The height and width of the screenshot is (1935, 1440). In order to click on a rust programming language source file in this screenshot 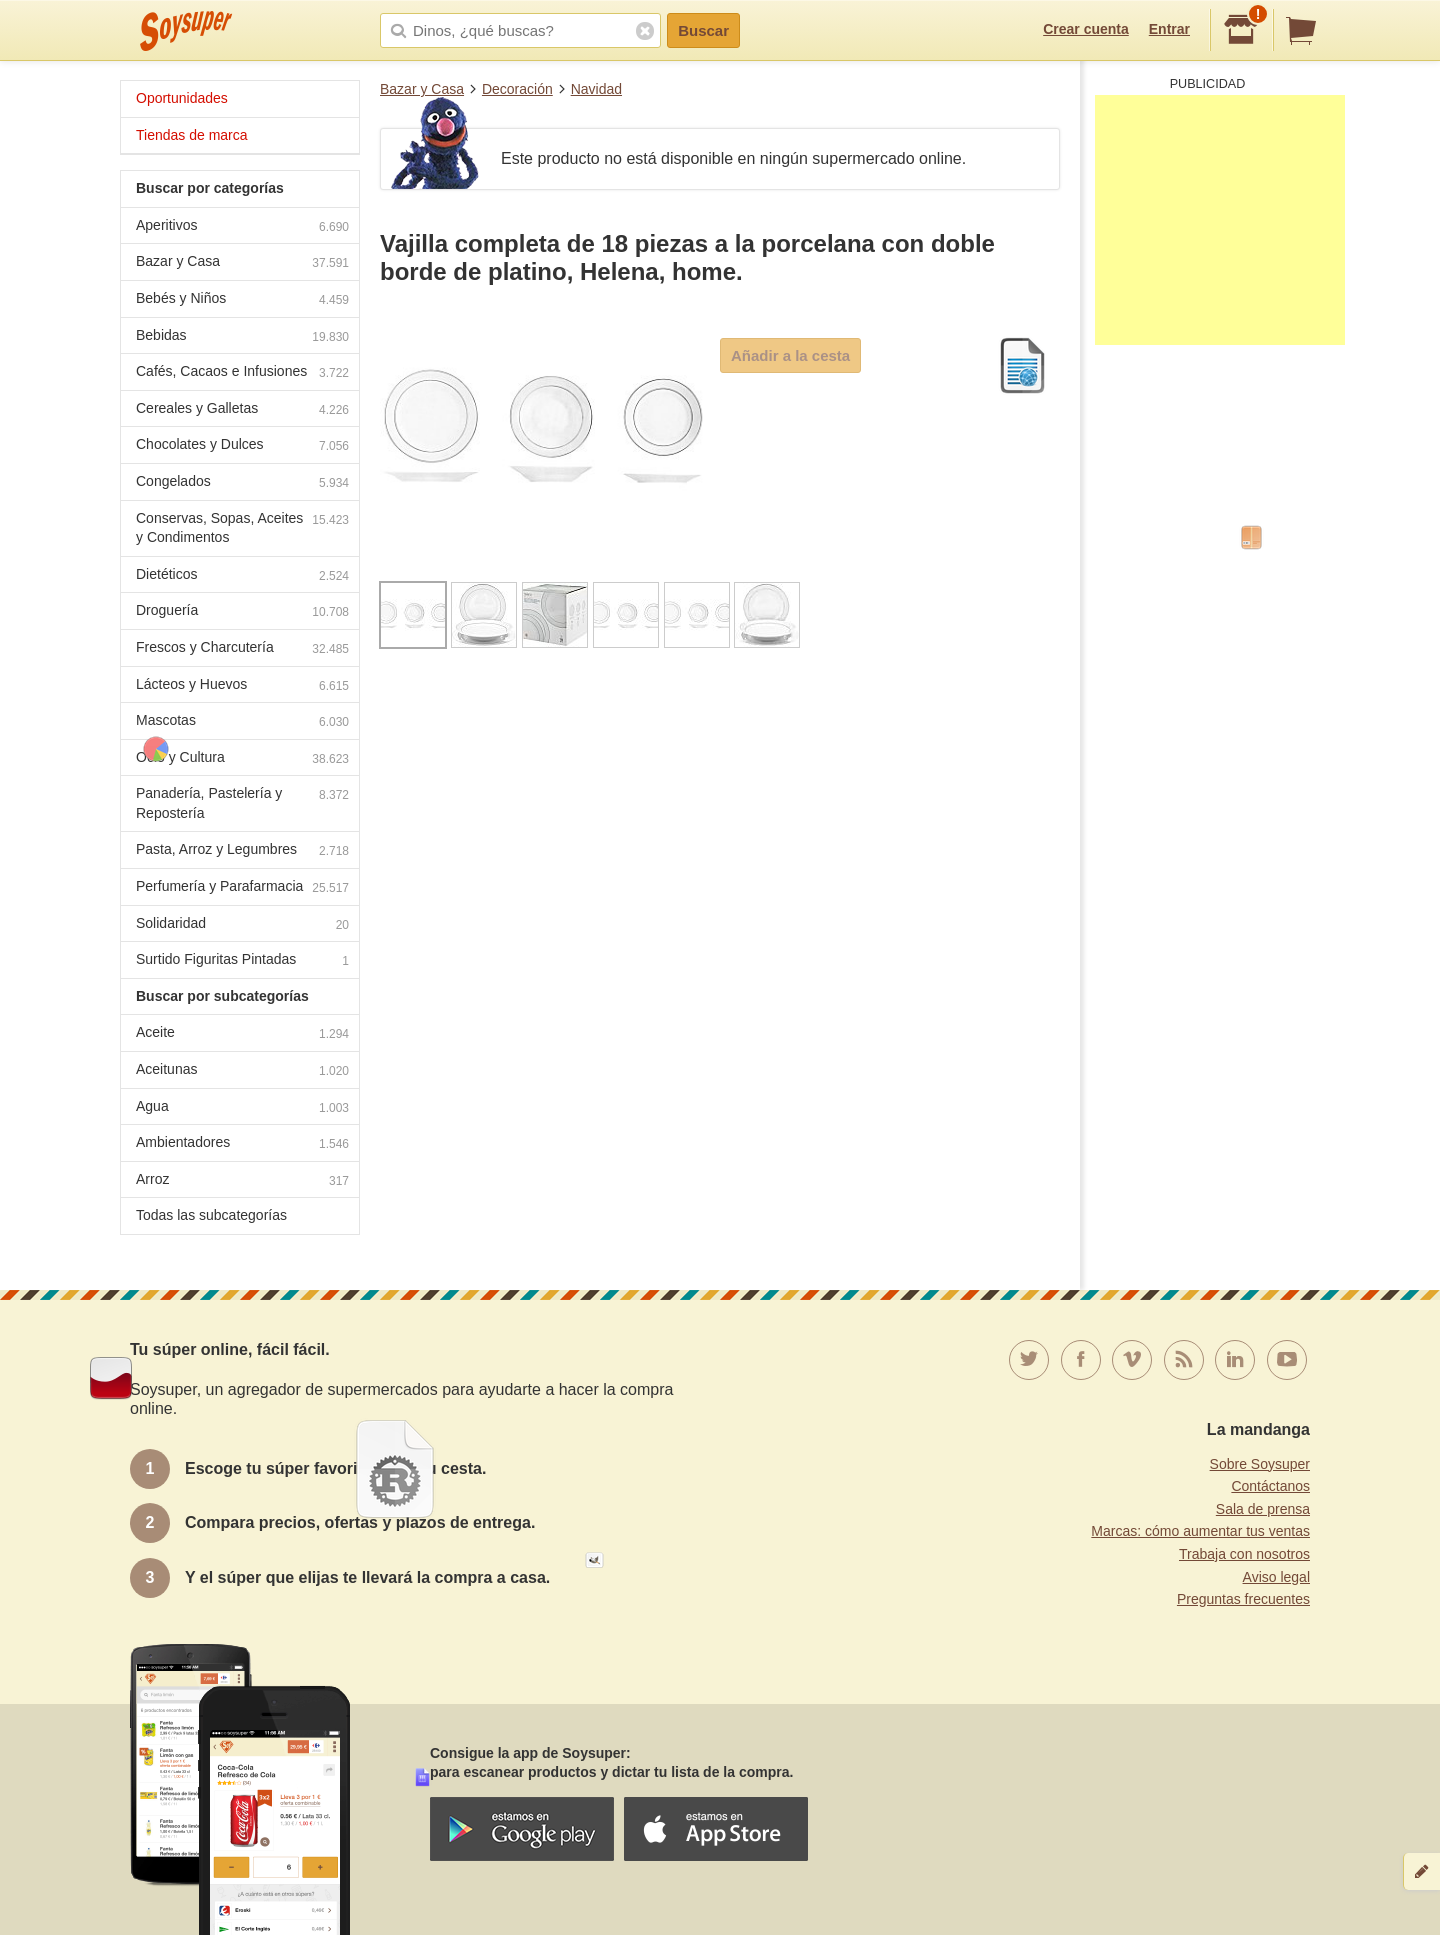, I will do `click(395, 1469)`.